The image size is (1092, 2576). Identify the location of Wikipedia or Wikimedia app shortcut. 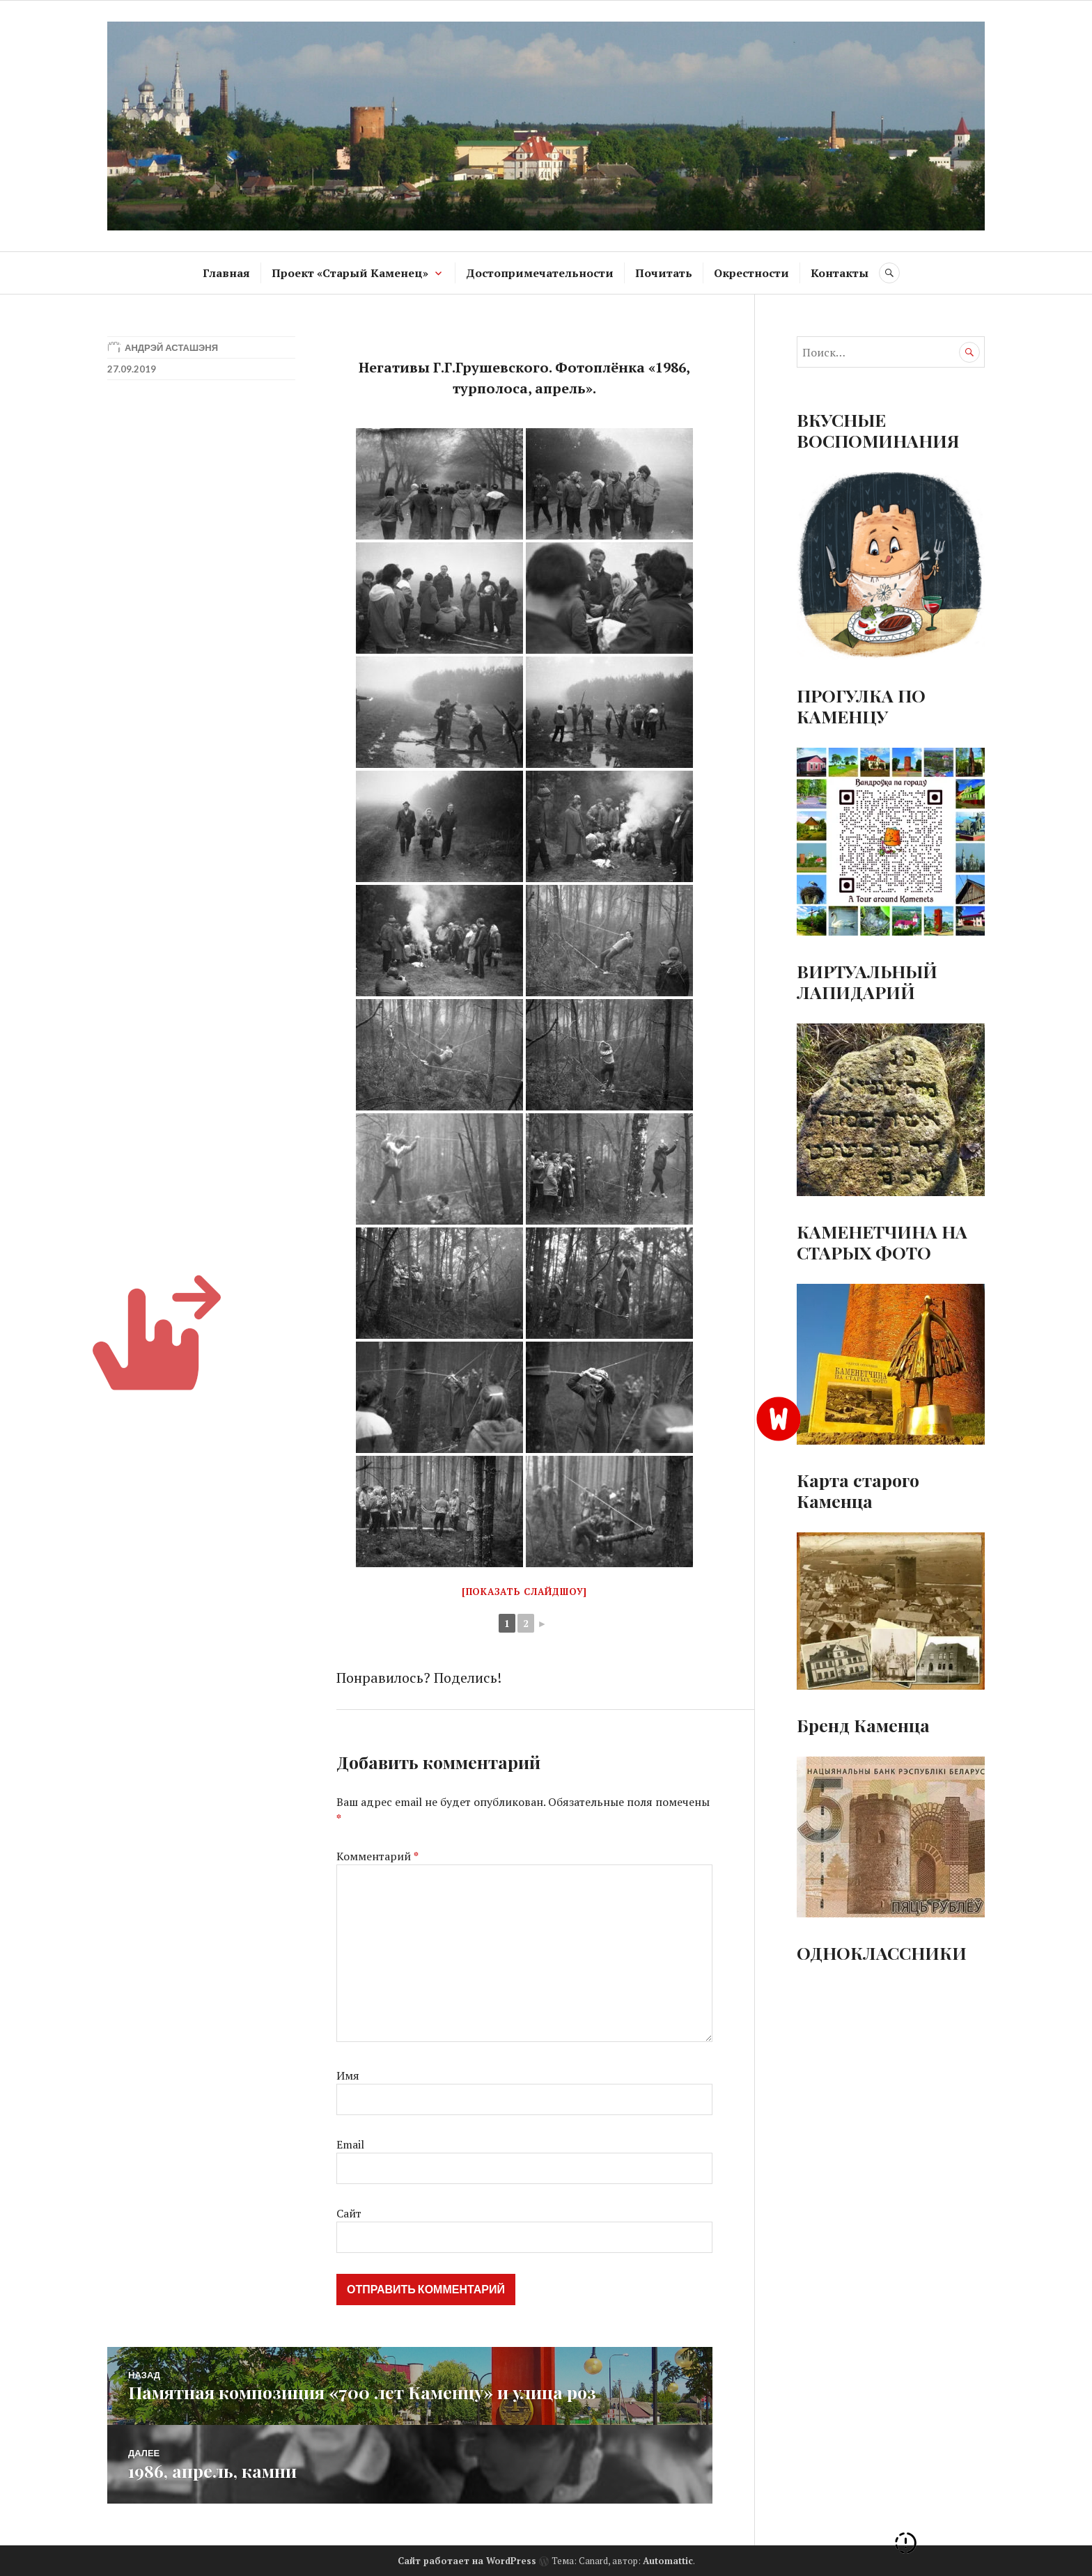
(779, 1419).